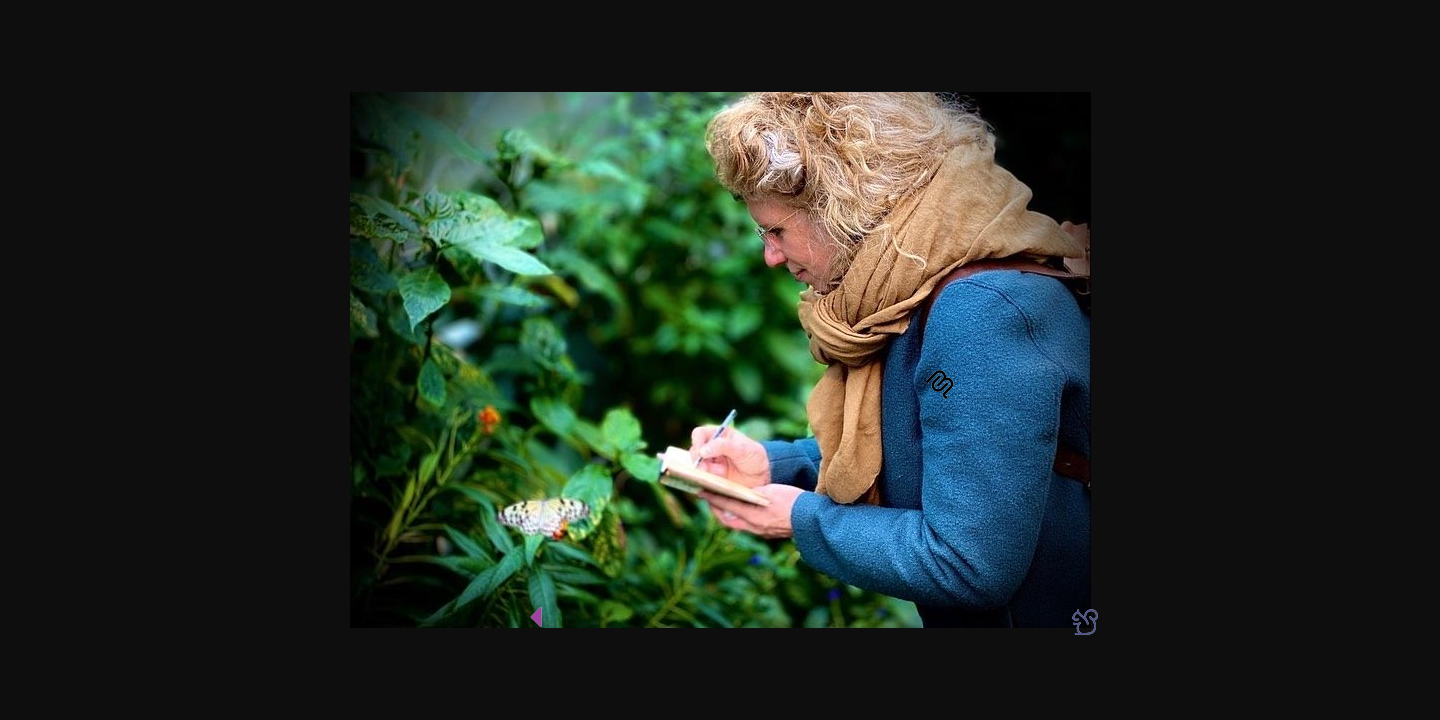 The width and height of the screenshot is (1440, 720). What do you see at coordinates (1084, 621) in the screenshot?
I see `access GitHub's saved or stashed content` at bounding box center [1084, 621].